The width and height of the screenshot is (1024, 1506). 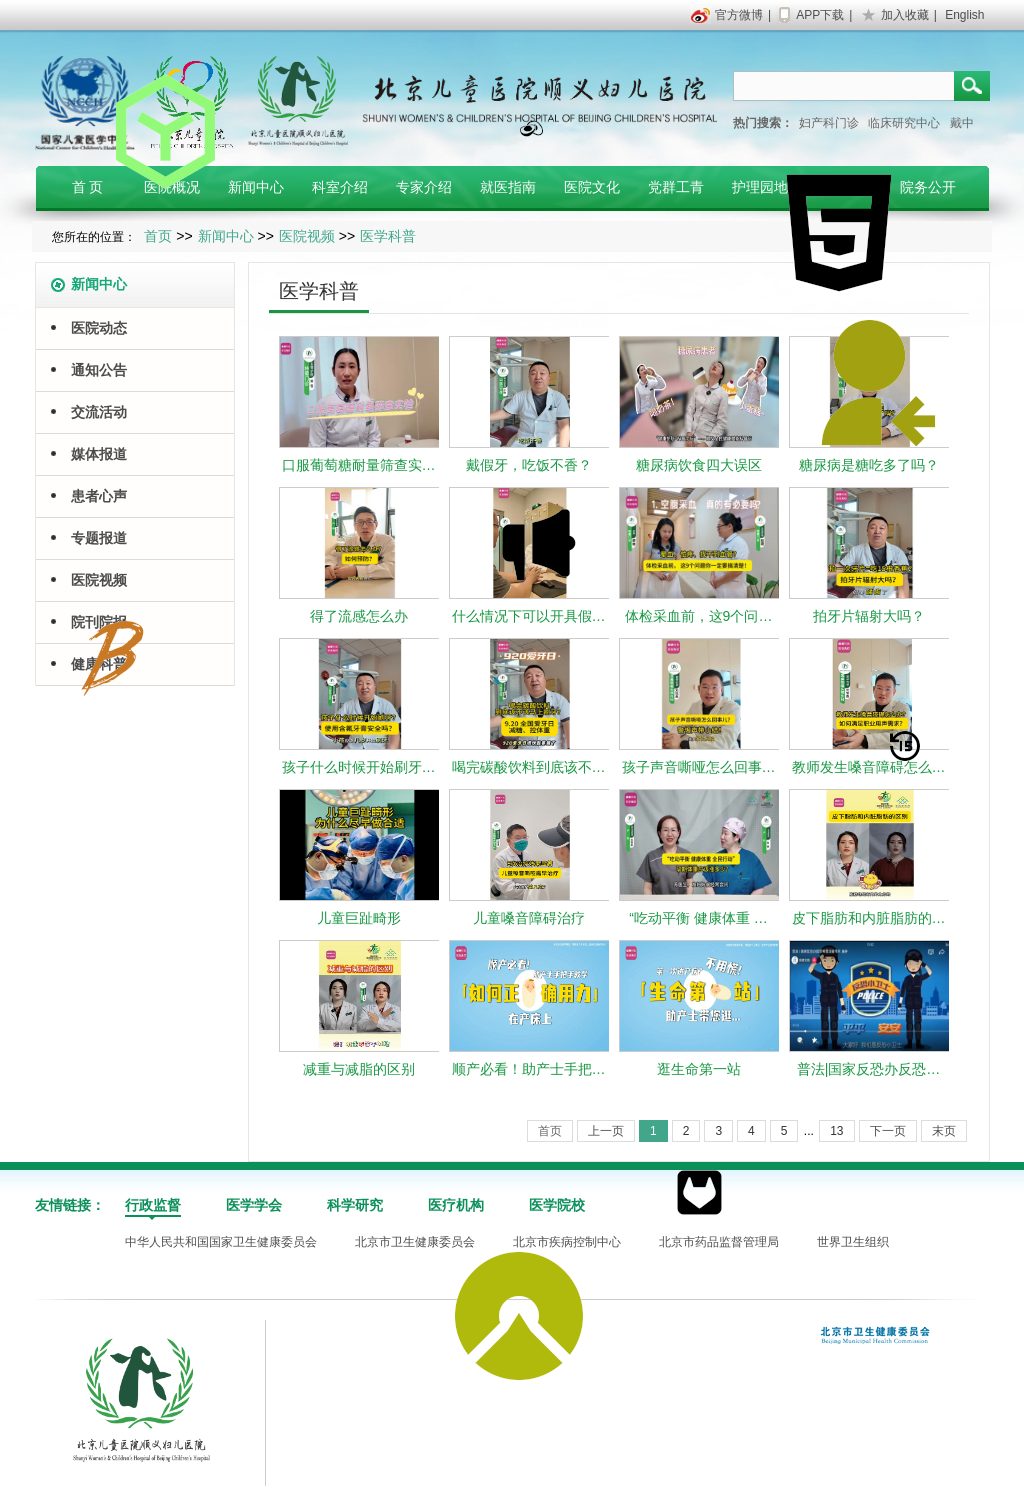 What do you see at coordinates (519, 1316) in the screenshot?
I see `open the komoot app` at bounding box center [519, 1316].